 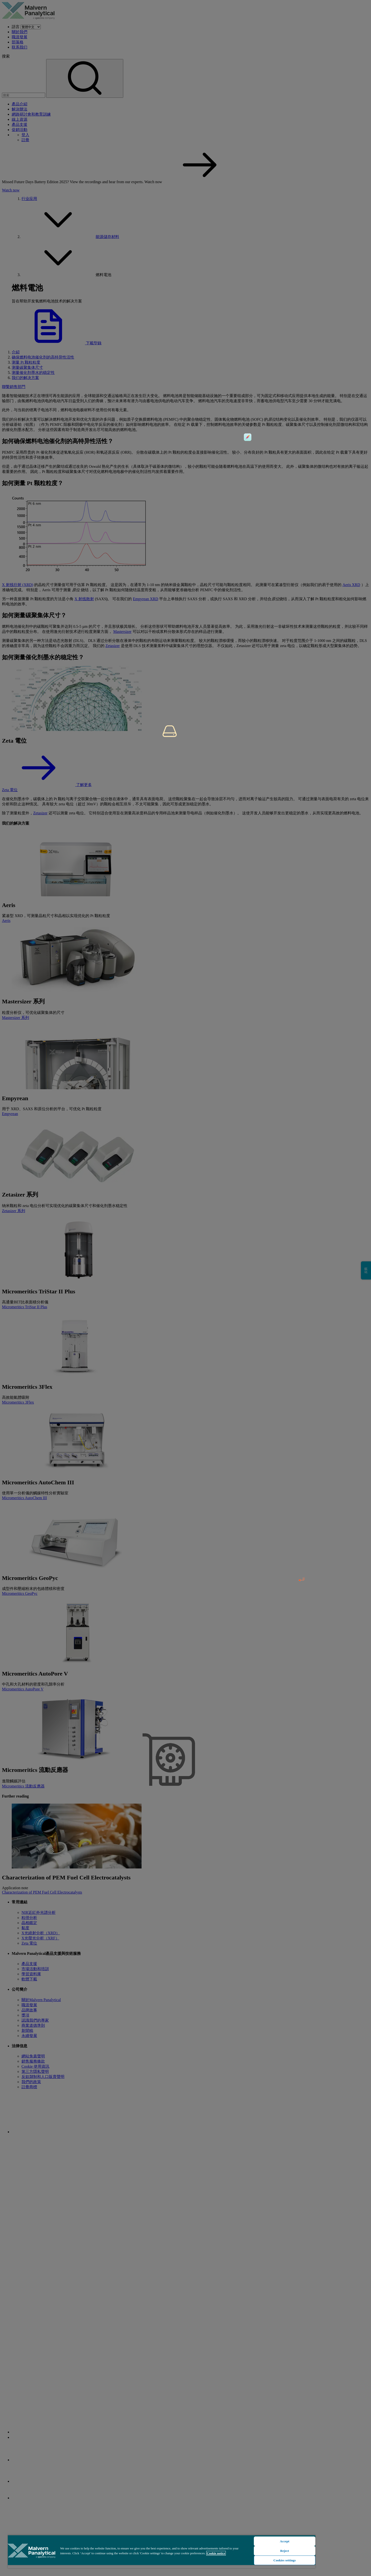 I want to click on launch apache jmeter application, so click(x=247, y=437).